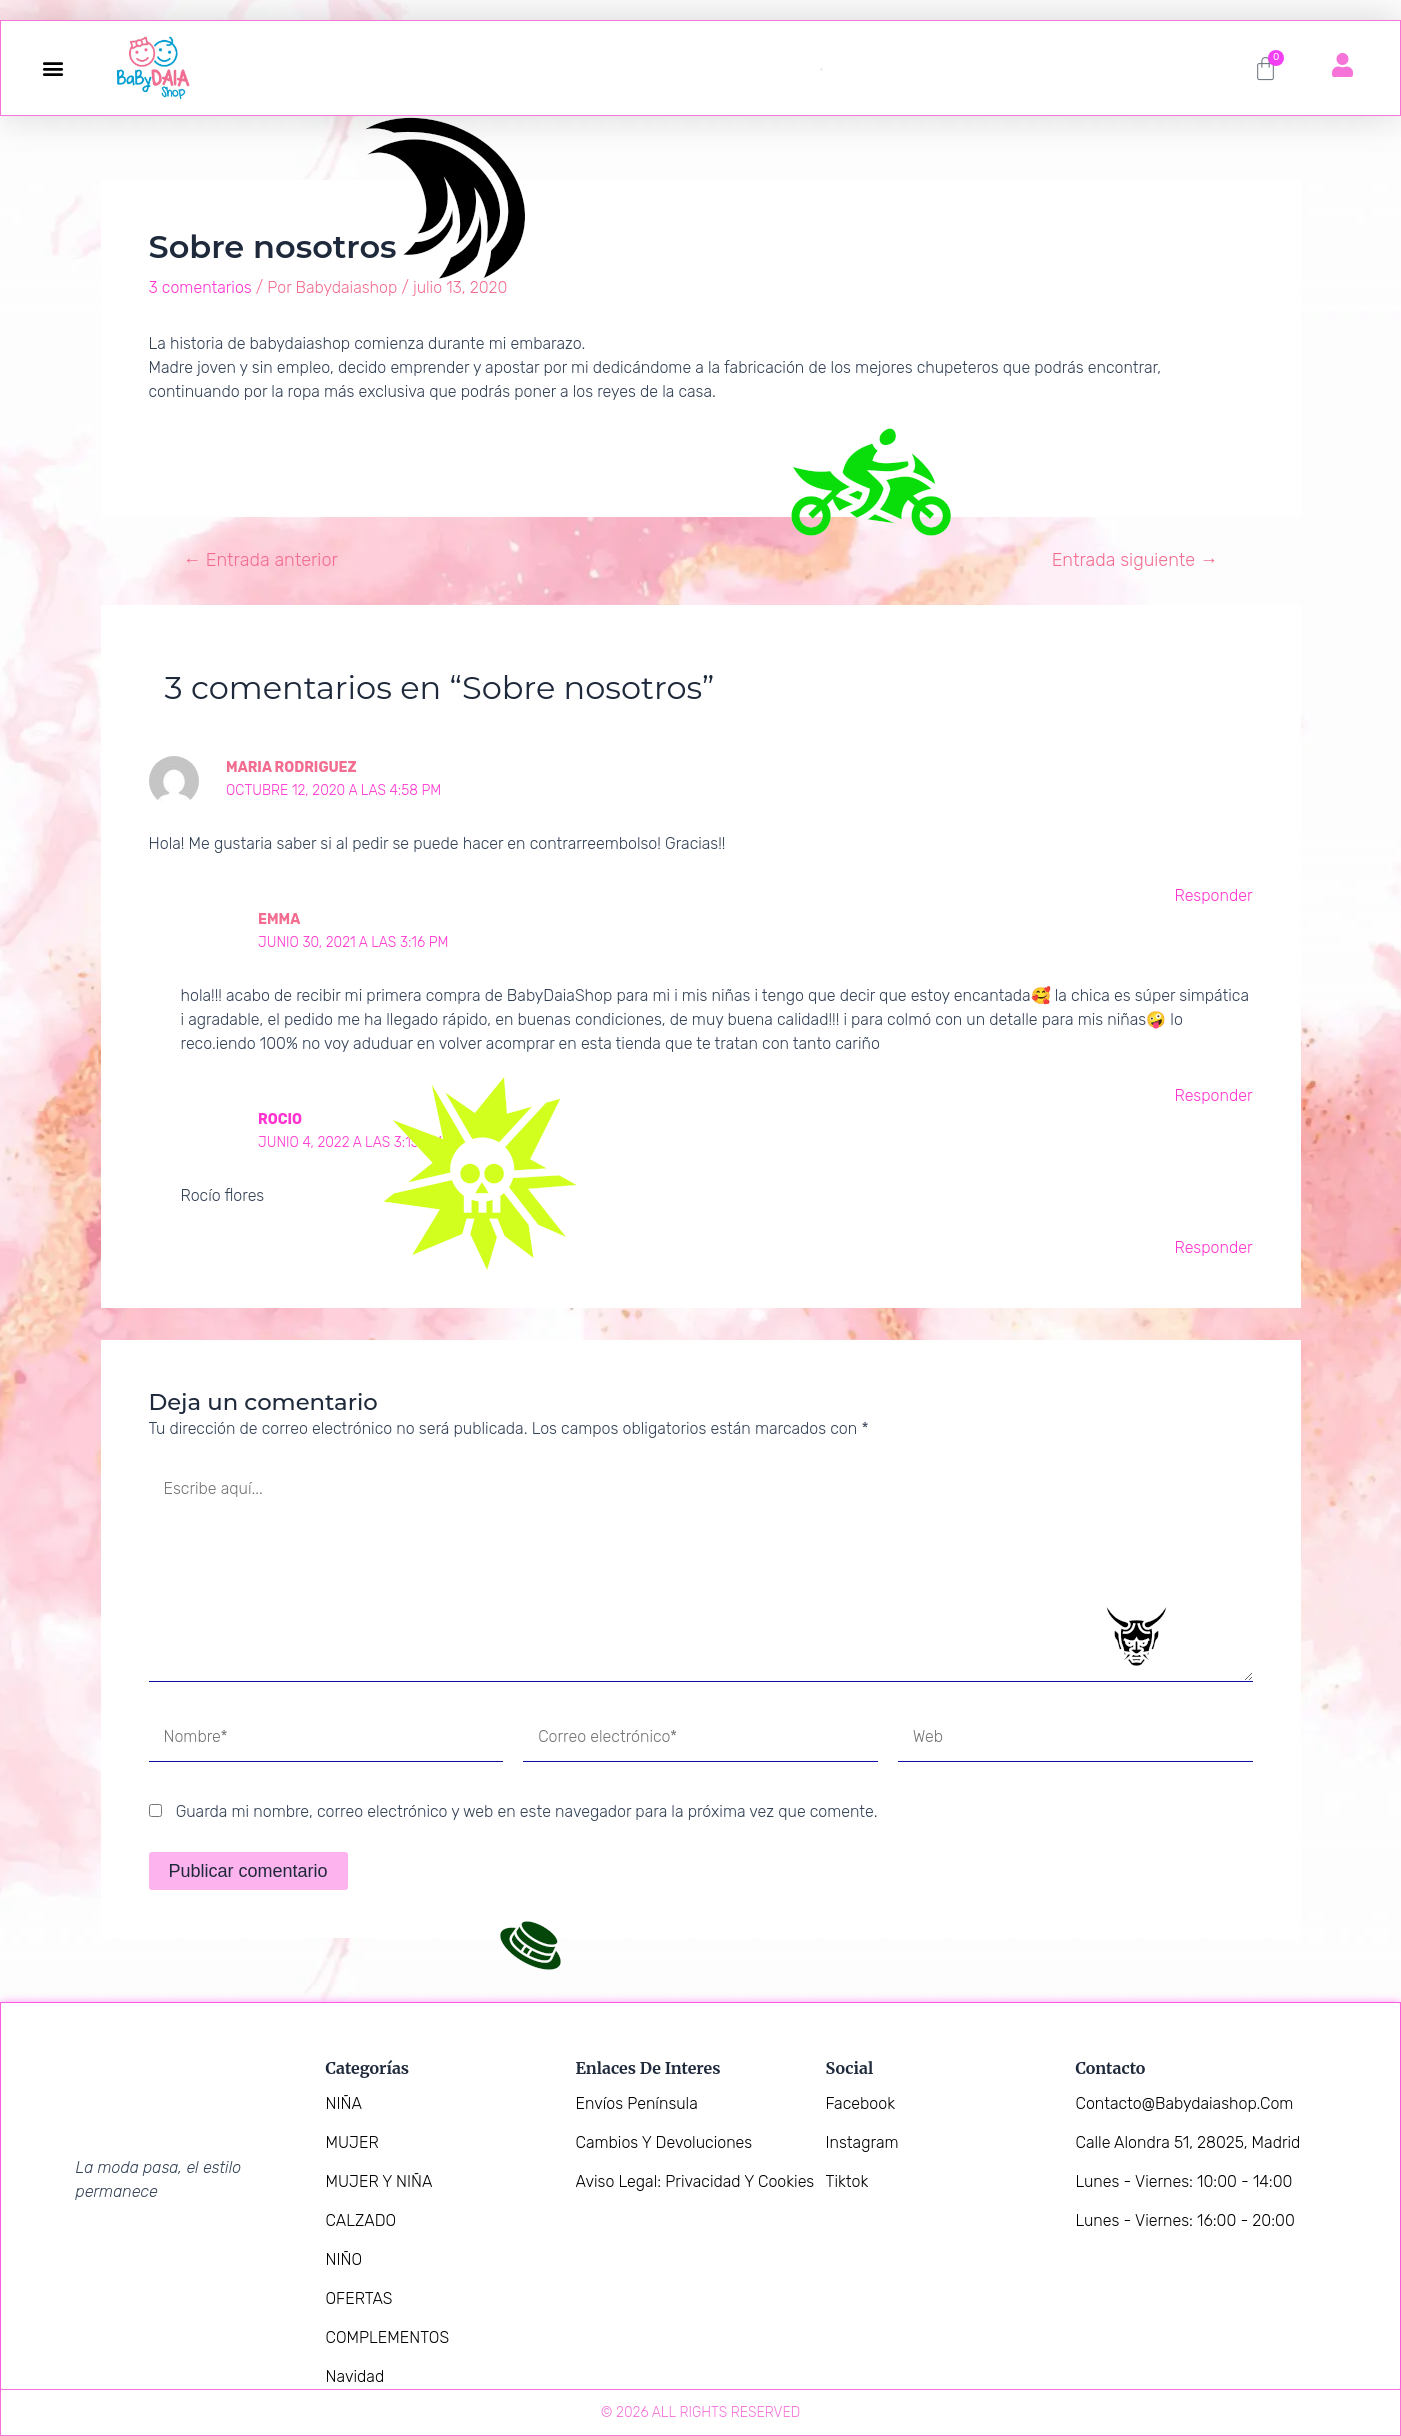 The height and width of the screenshot is (2436, 1401). What do you see at coordinates (479, 1174) in the screenshot?
I see `indicates a death or game over event` at bounding box center [479, 1174].